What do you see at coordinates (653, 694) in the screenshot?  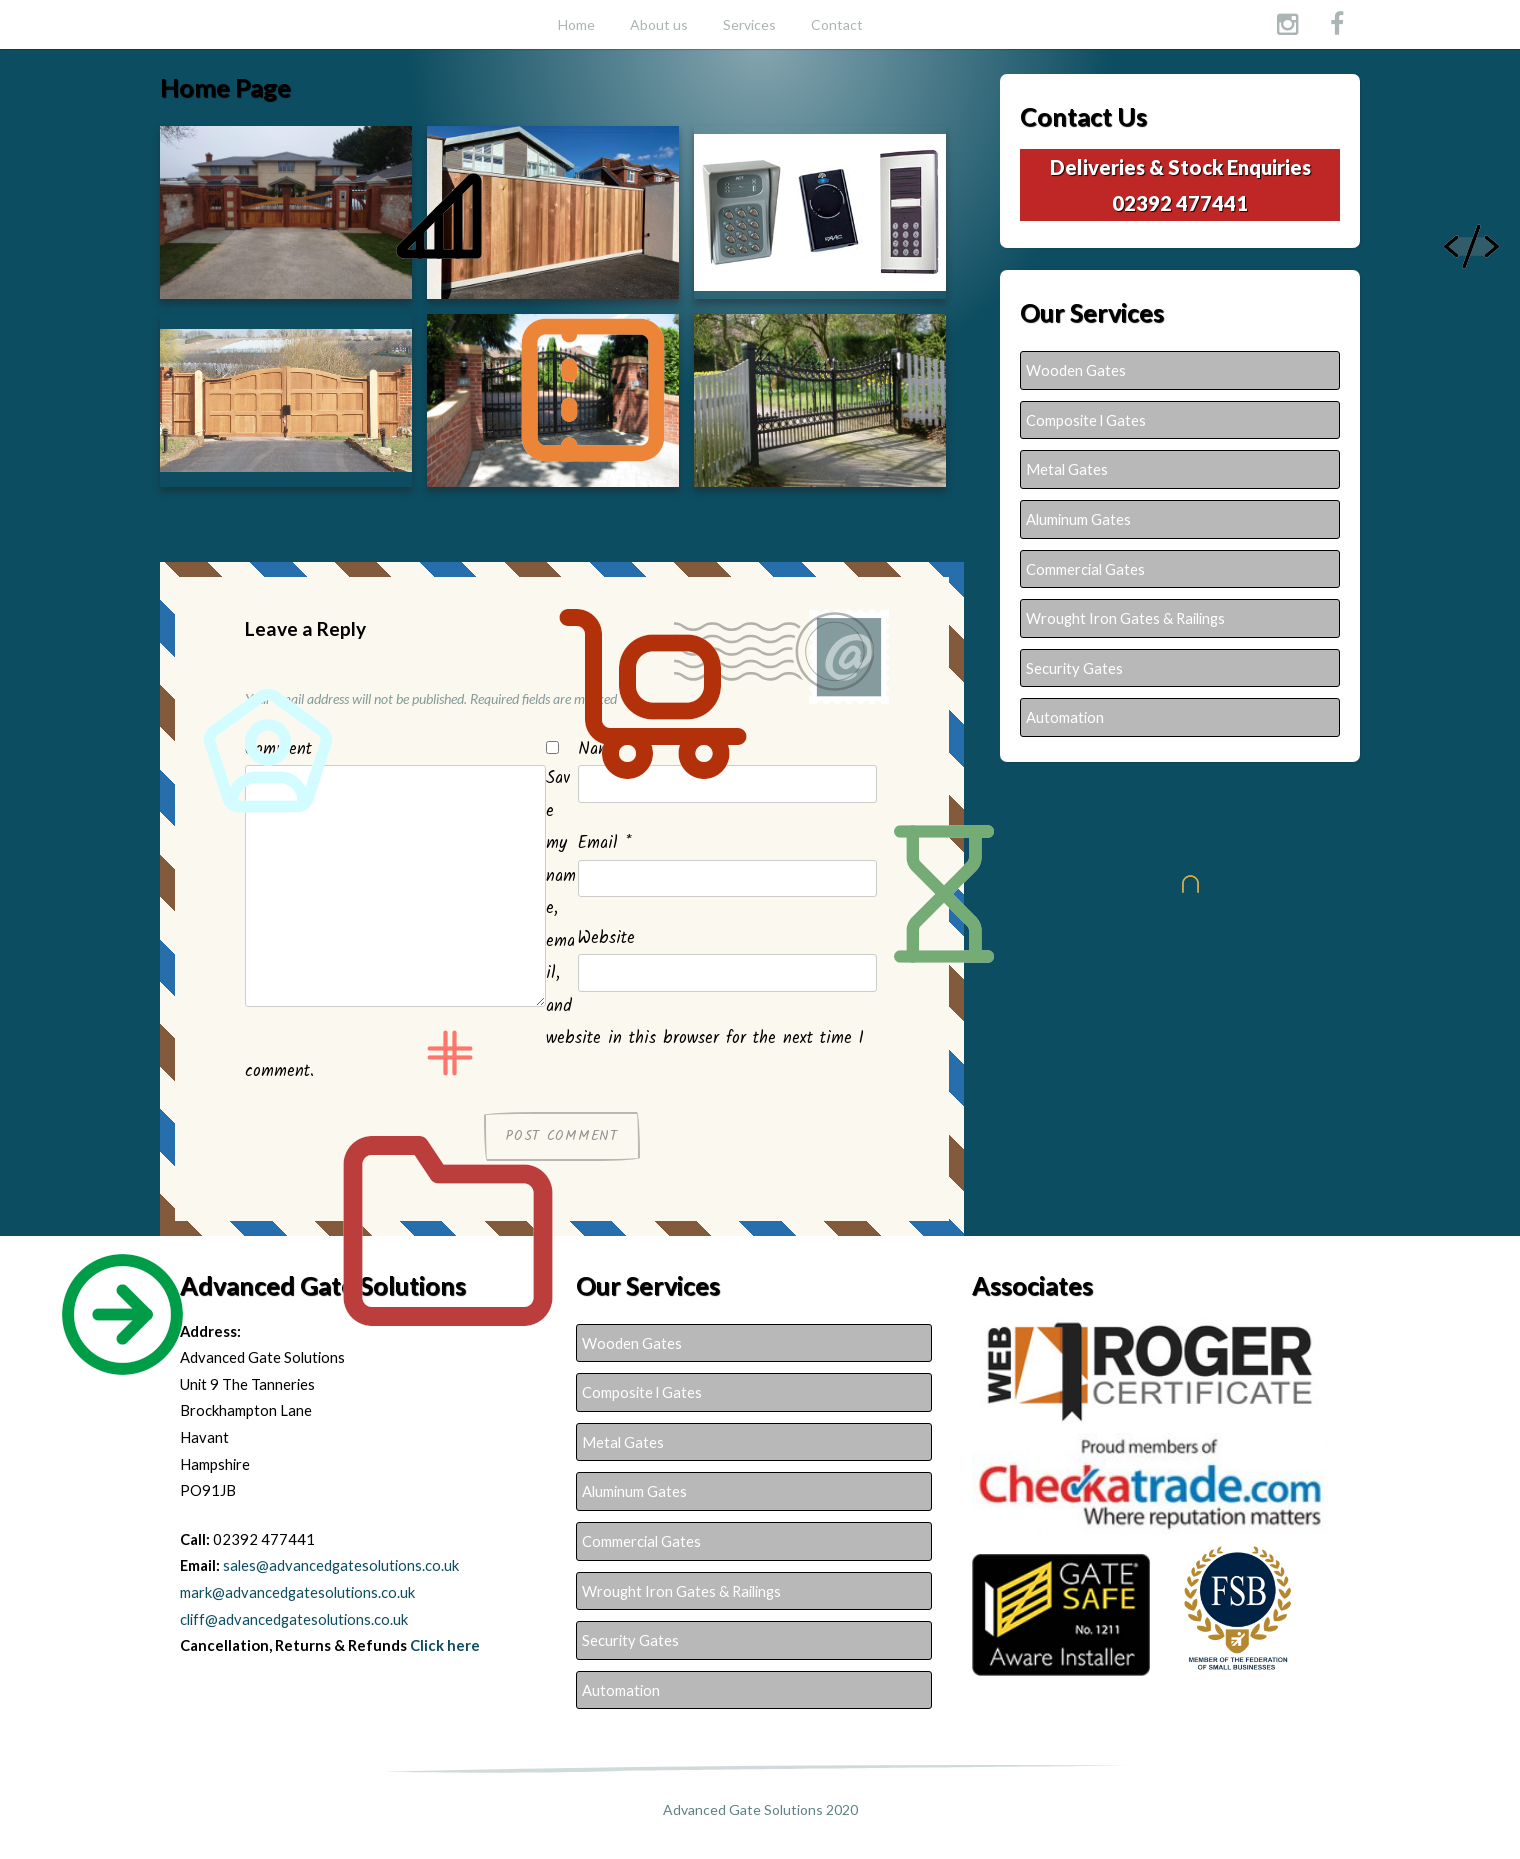 I see `view shipping or delivery status` at bounding box center [653, 694].